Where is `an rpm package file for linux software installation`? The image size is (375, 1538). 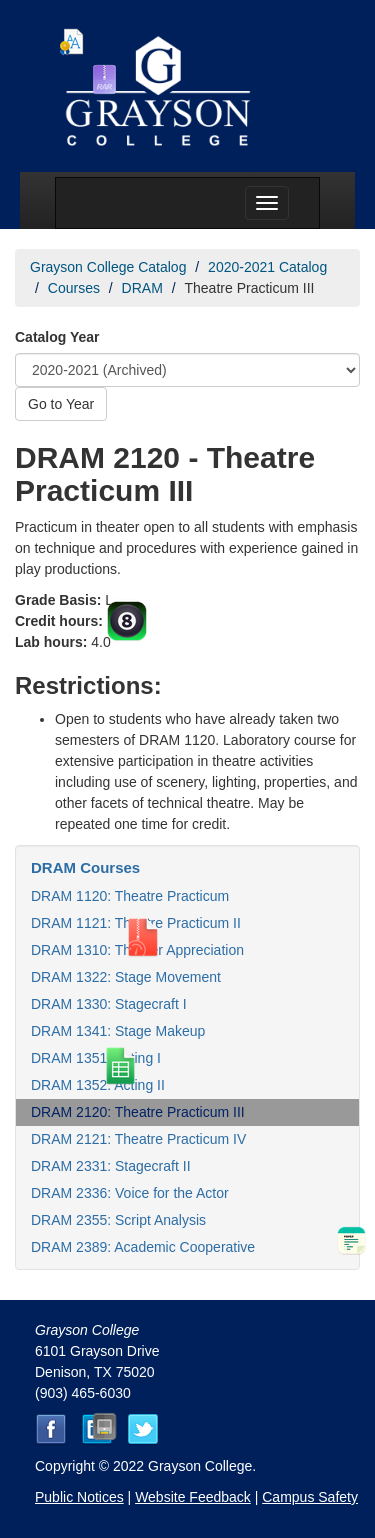 an rpm package file for linux software installation is located at coordinates (143, 938).